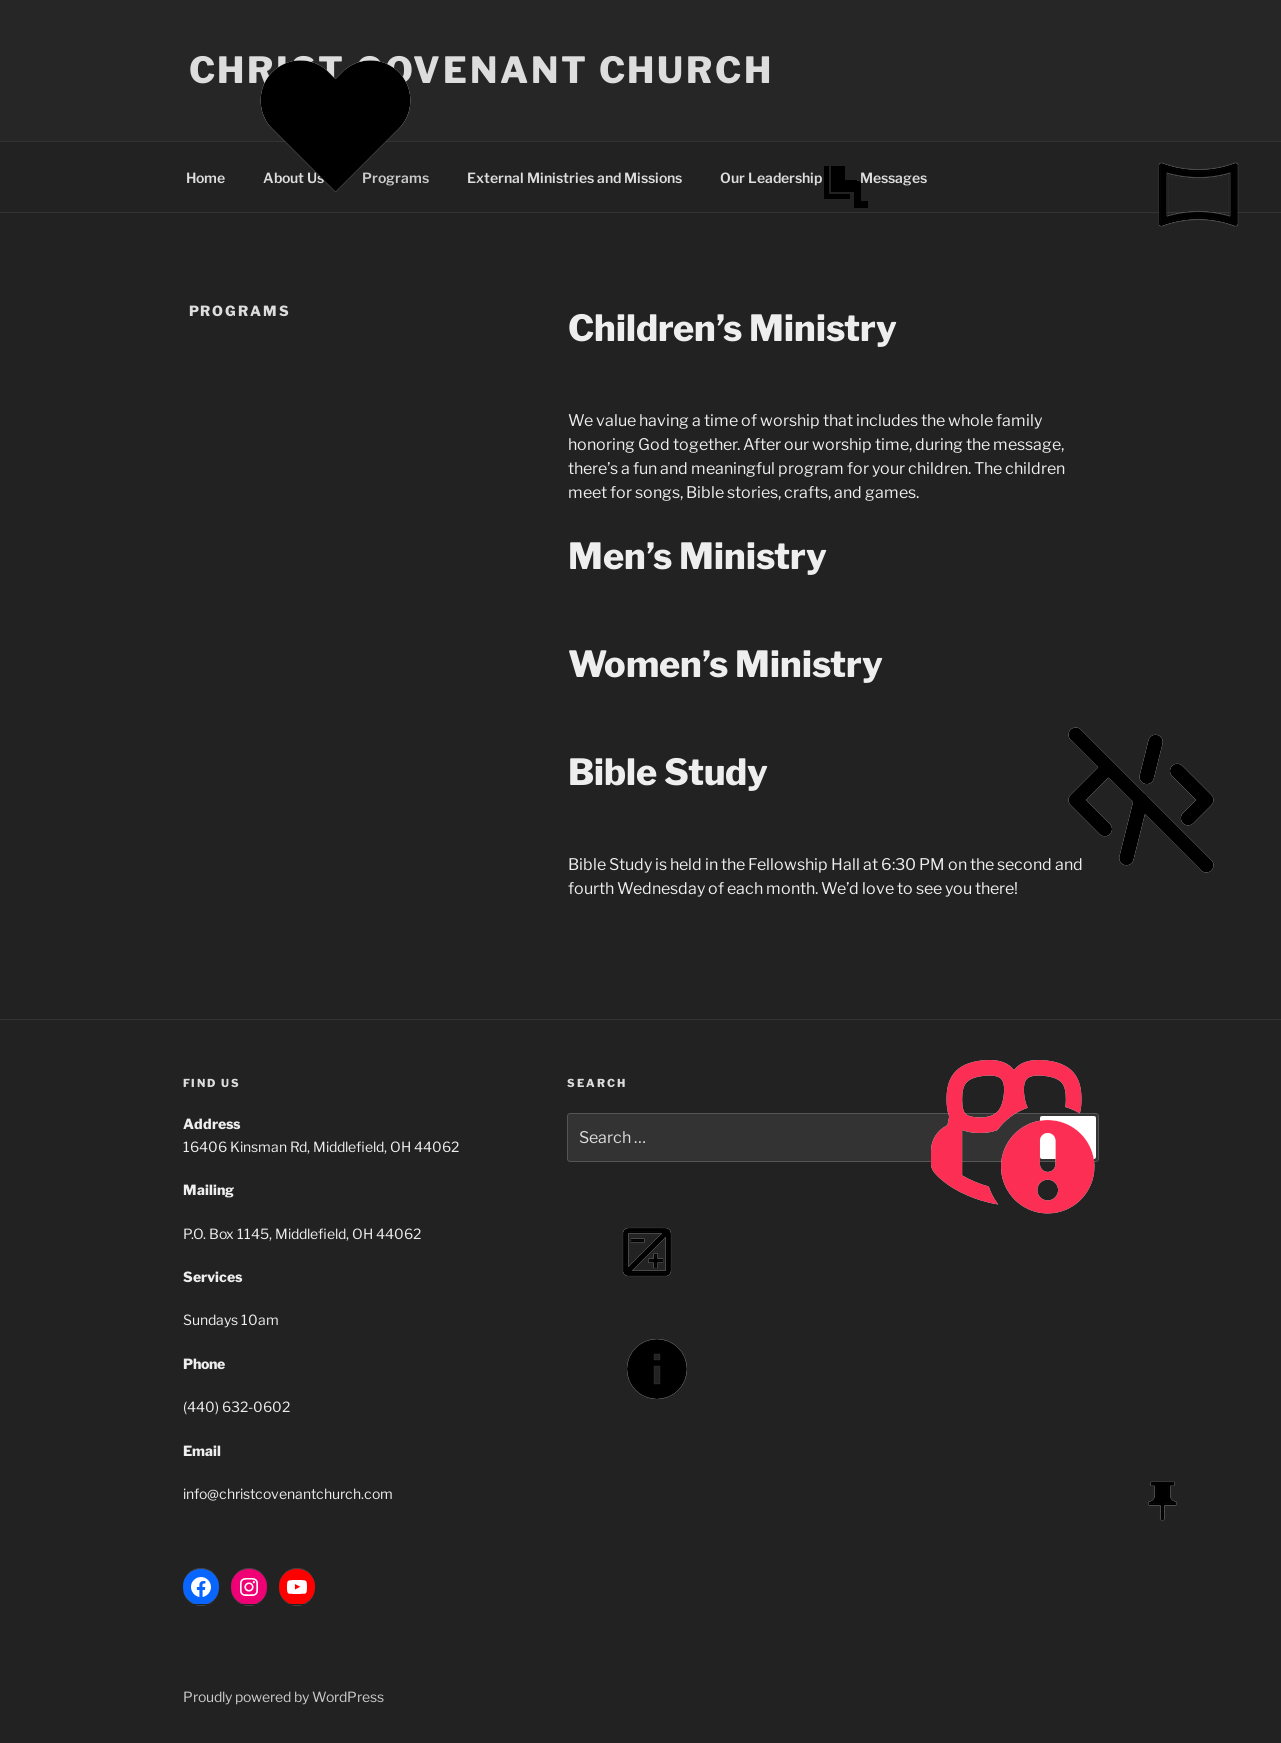 This screenshot has width=1281, height=1743. What do you see at coordinates (647, 1252) in the screenshot?
I see `adjust image exposure settings` at bounding box center [647, 1252].